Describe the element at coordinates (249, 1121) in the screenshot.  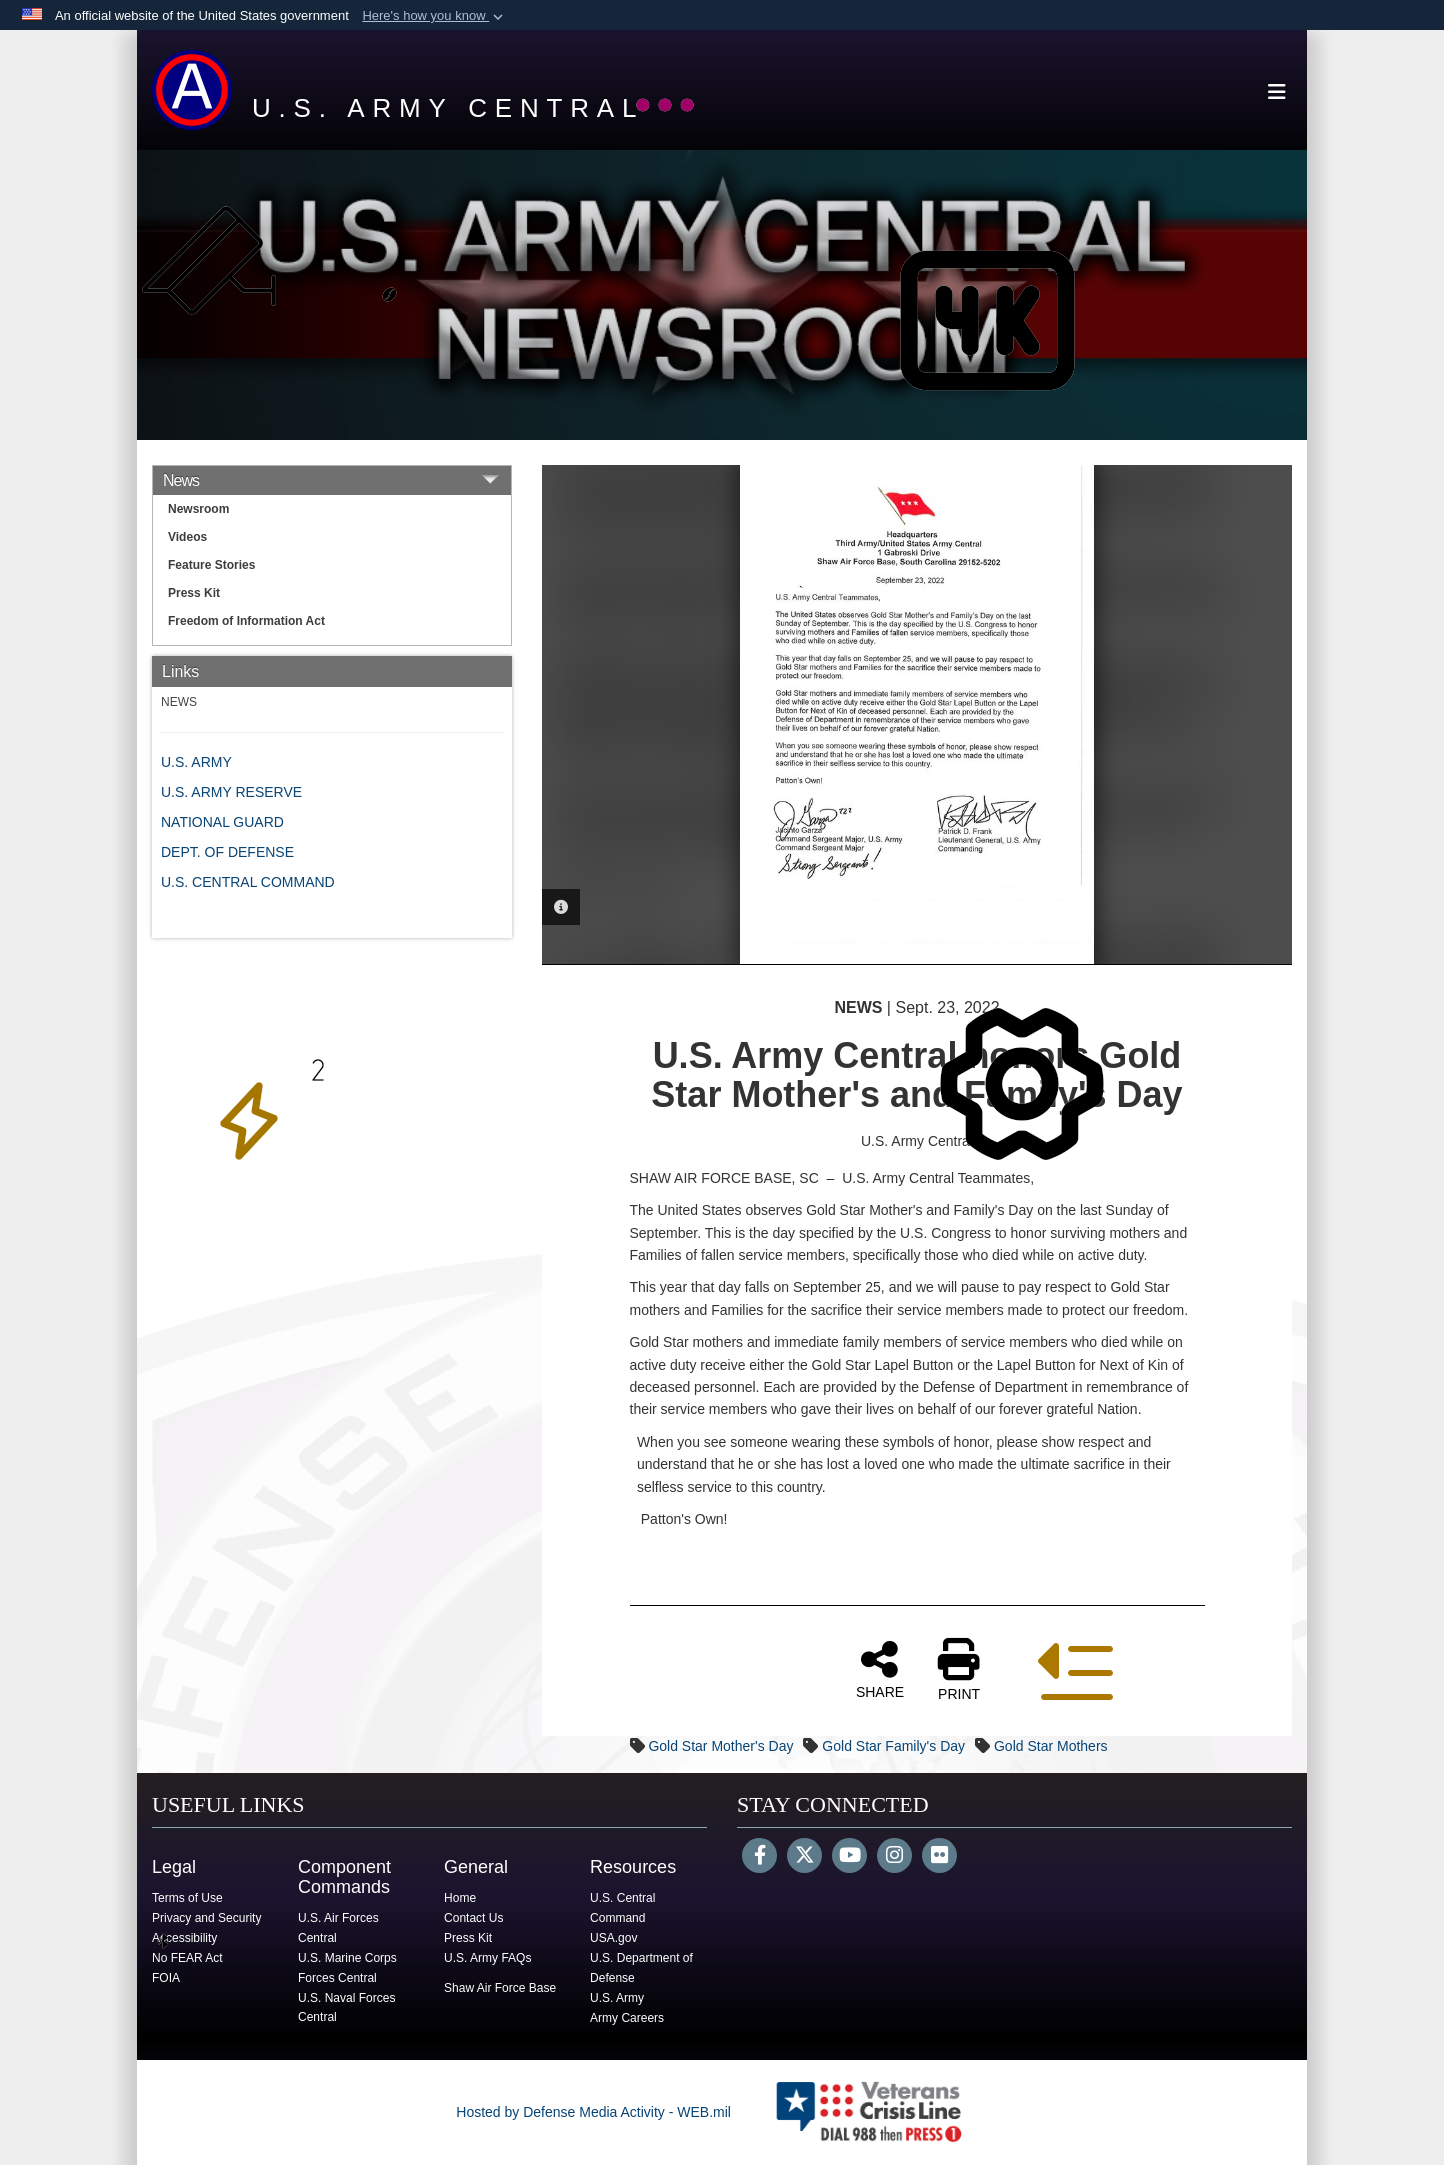
I see `indicates fast or instant action` at that location.